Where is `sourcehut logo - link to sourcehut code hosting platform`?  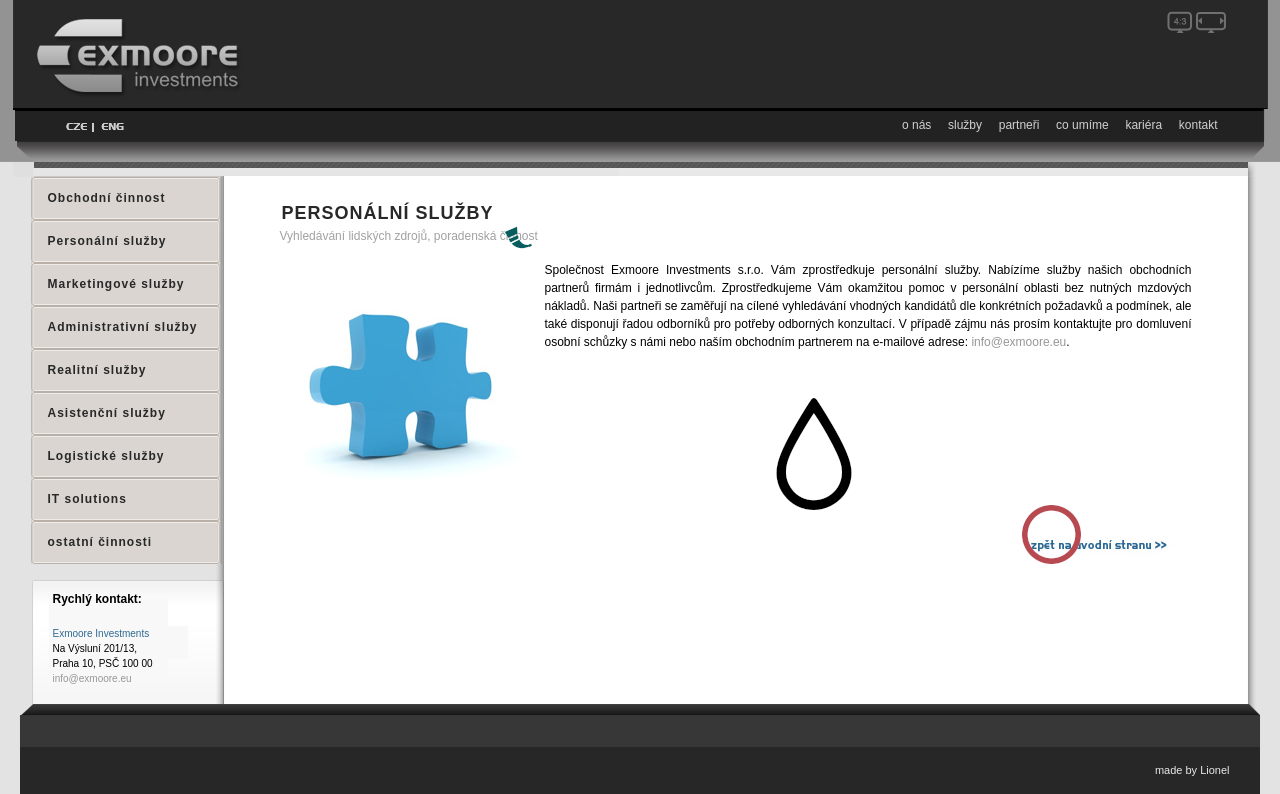 sourcehut logo - link to sourcehut code hosting platform is located at coordinates (1051, 534).